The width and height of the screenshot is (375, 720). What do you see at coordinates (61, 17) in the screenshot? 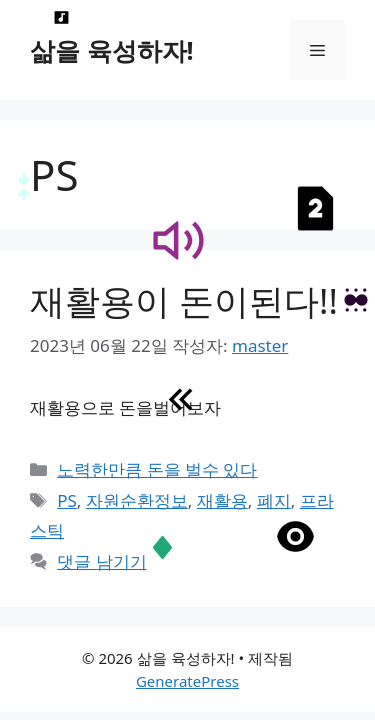
I see `play or access music files` at bounding box center [61, 17].